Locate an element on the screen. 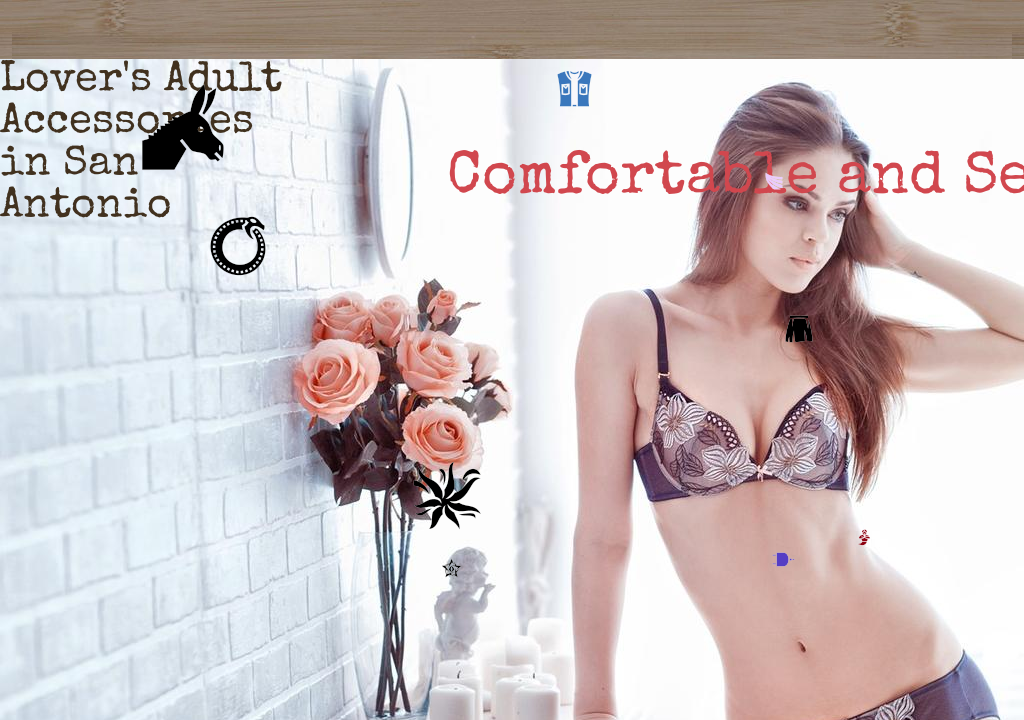 This screenshot has width=1024, height=720. represents a donkey character or unit in a game is located at coordinates (185, 127).